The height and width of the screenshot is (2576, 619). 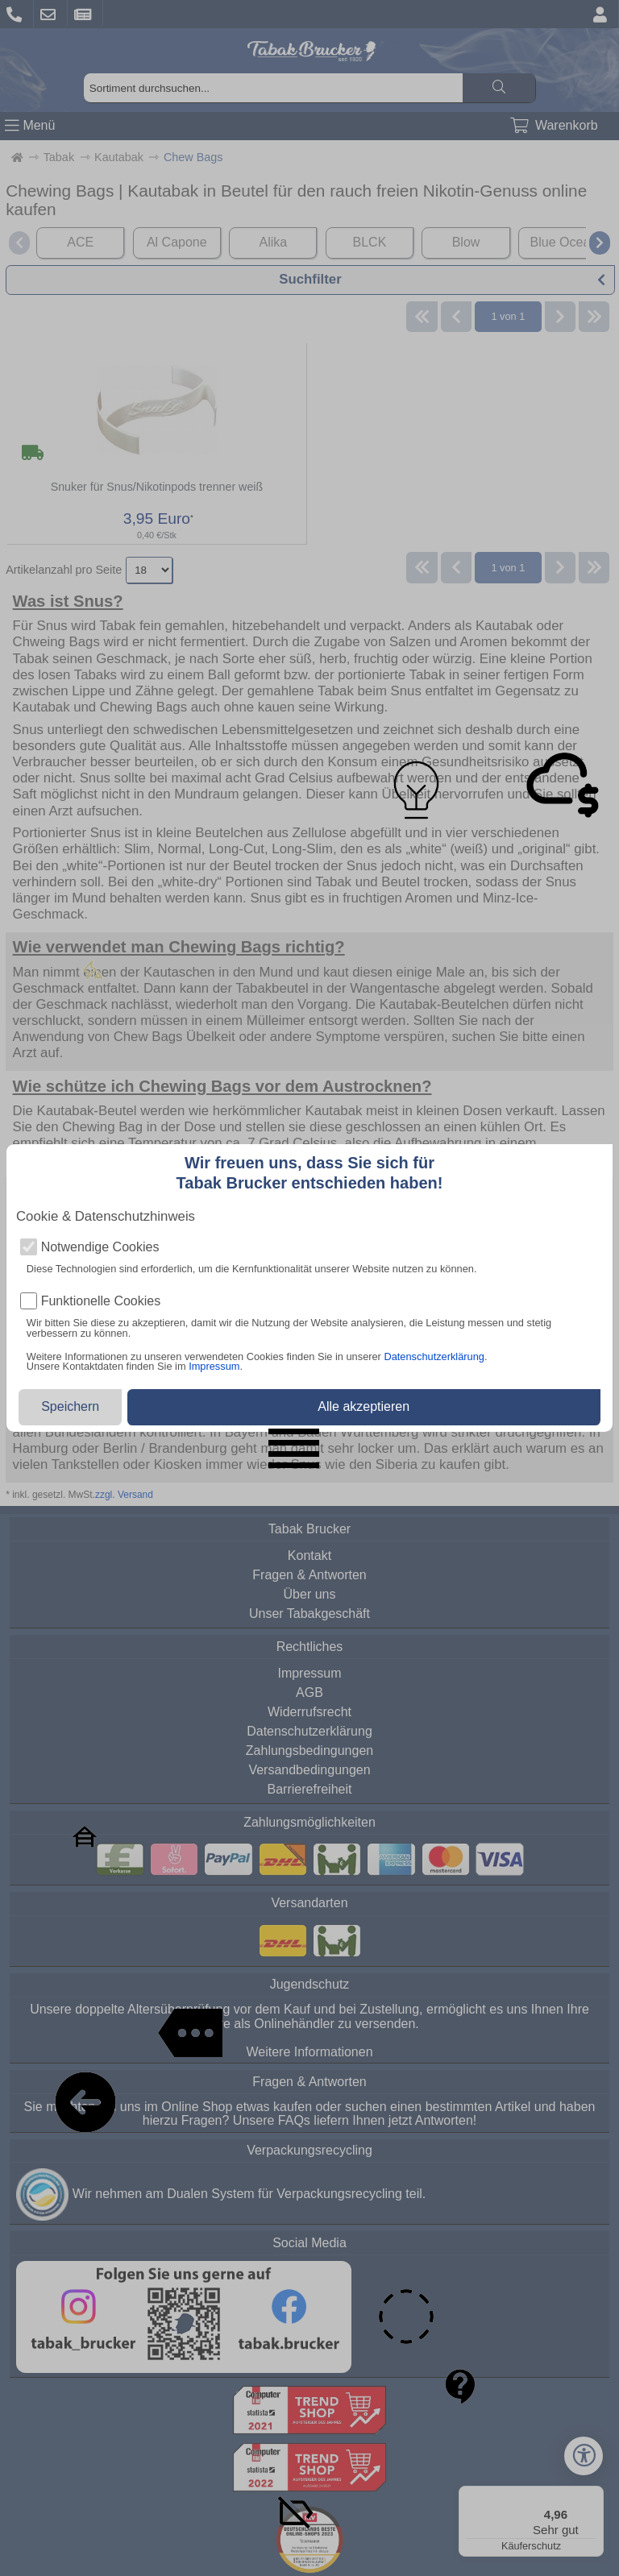 I want to click on open navigation menu, so click(x=293, y=1448).